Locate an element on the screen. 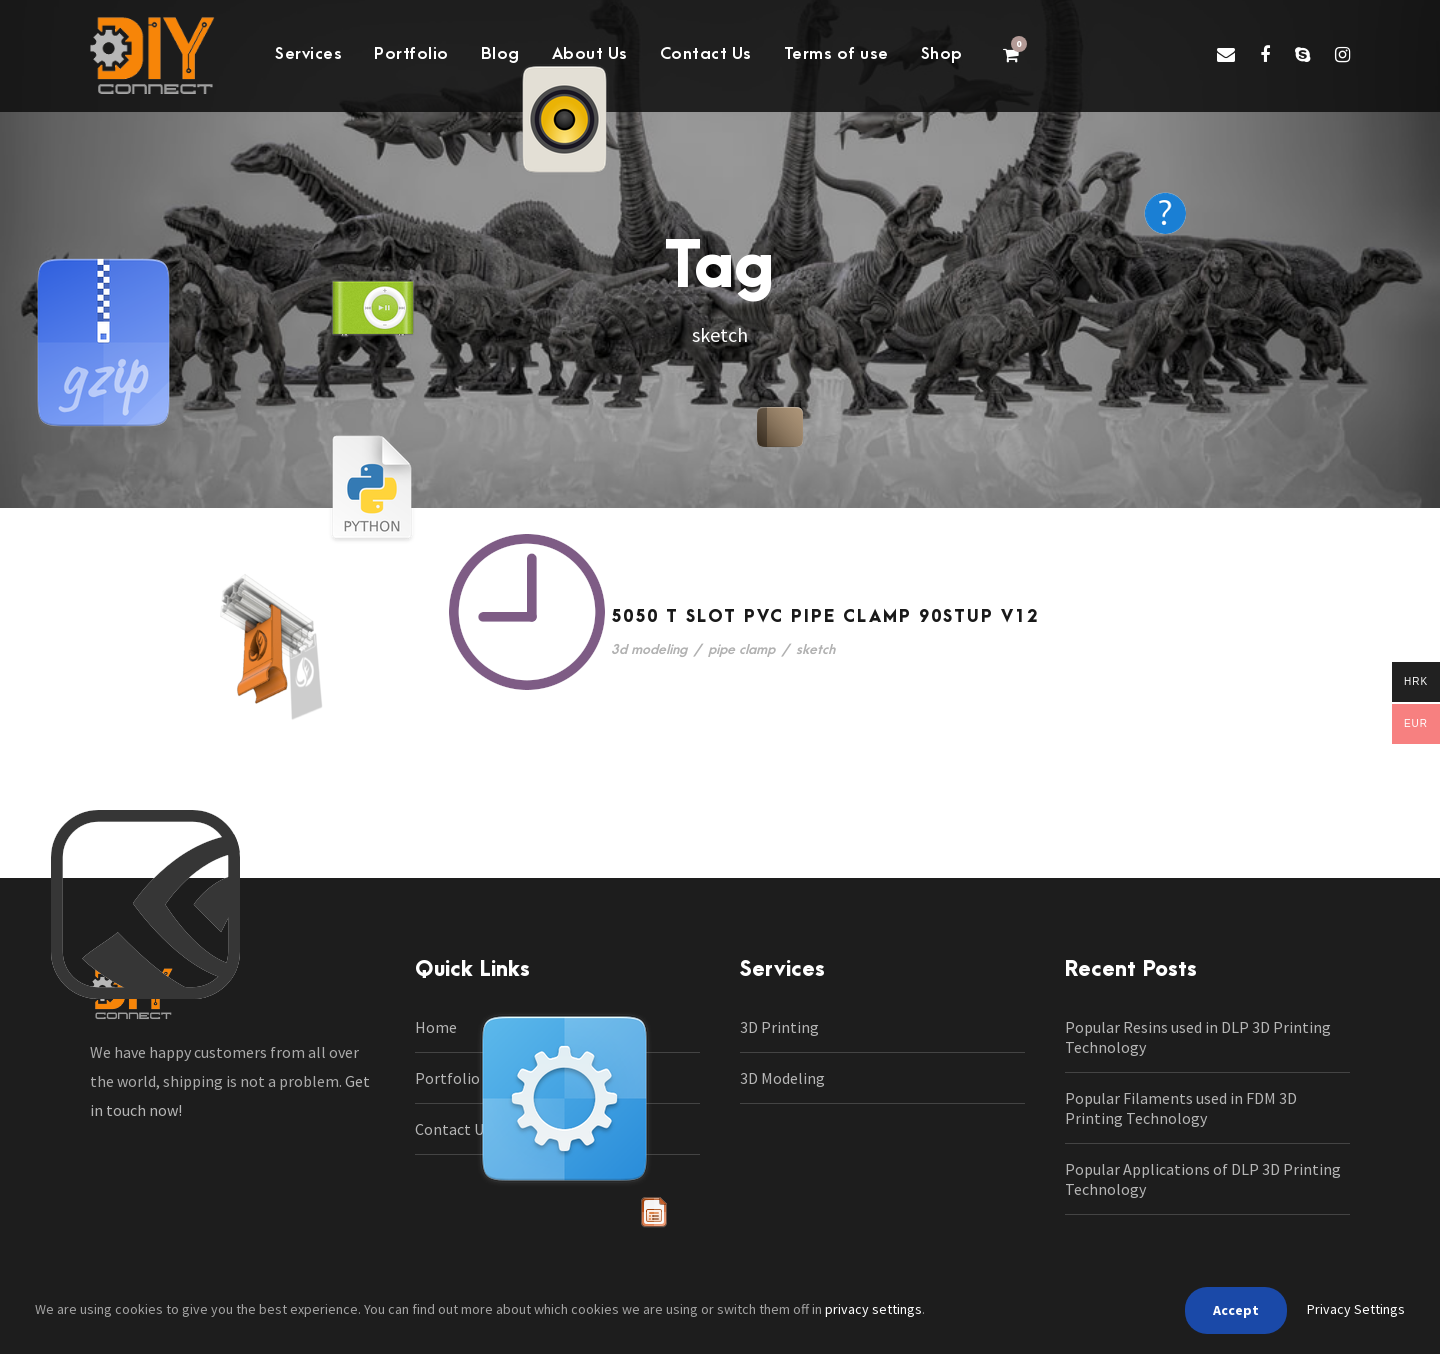 This screenshot has height=1354, width=1440. open gwe (gpu widget extension) settings is located at coordinates (145, 904).